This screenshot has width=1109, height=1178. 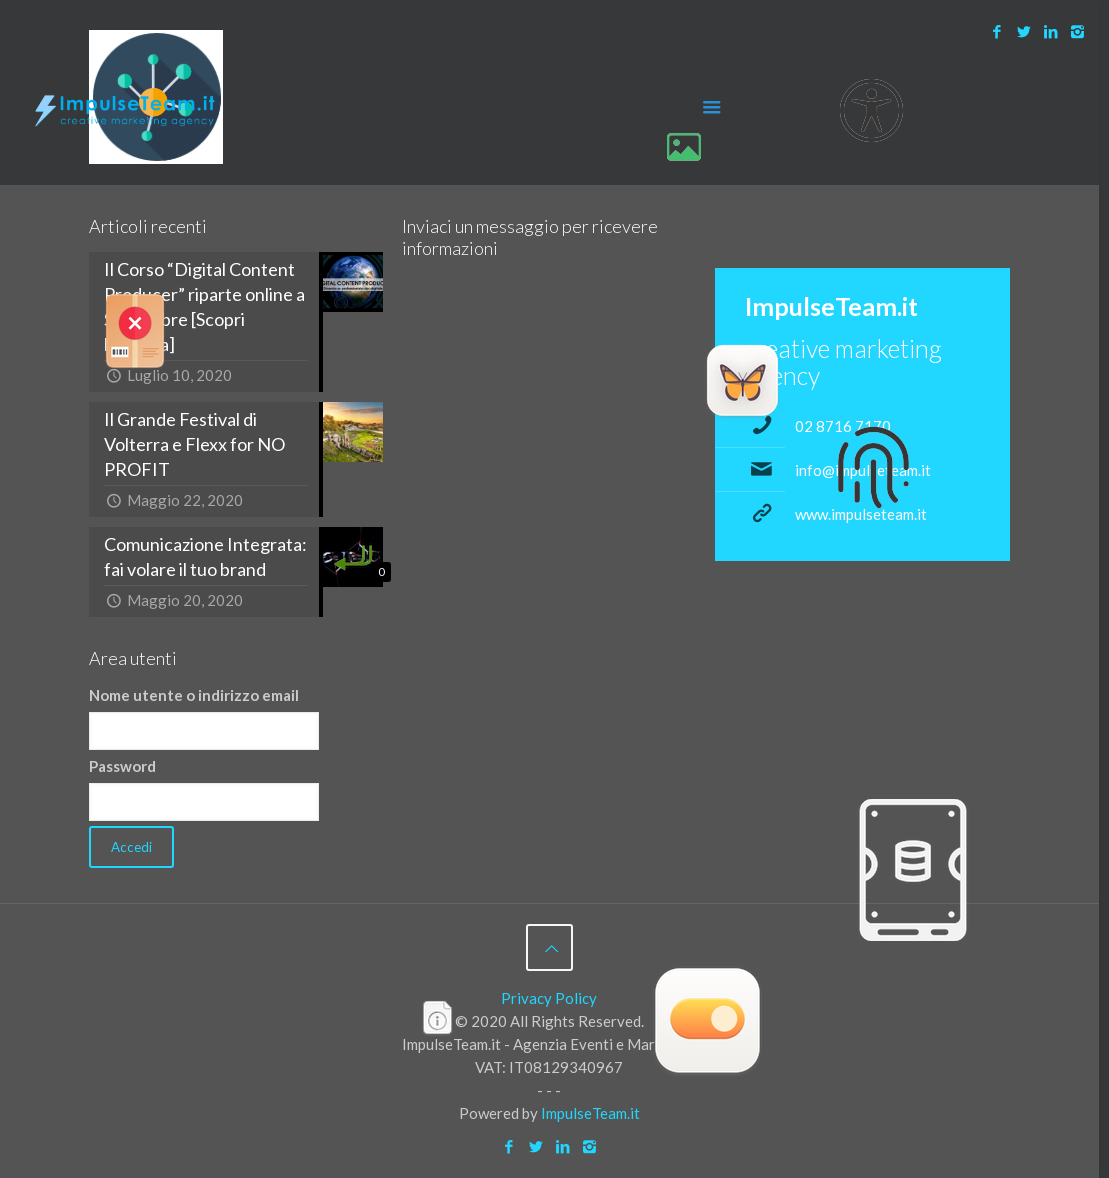 What do you see at coordinates (707, 1020) in the screenshot?
I see `open system control center settings` at bounding box center [707, 1020].